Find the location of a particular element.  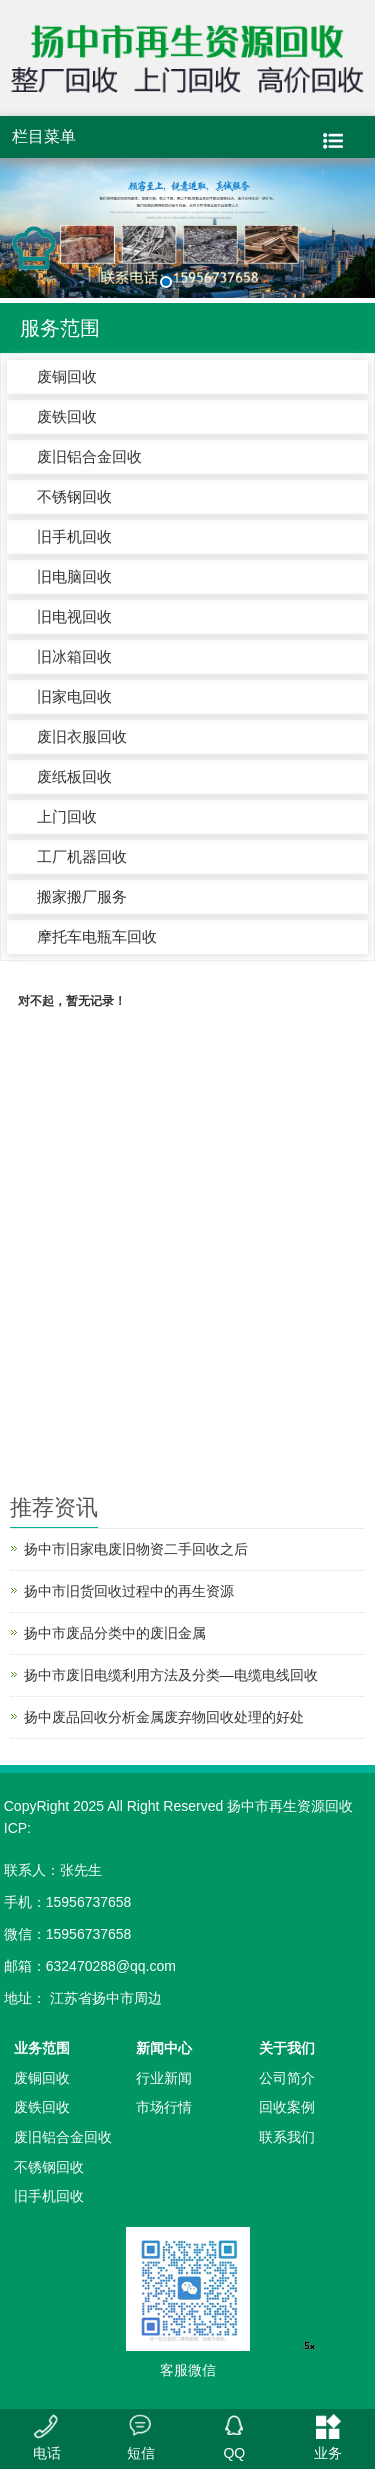

access cooking or recipe features is located at coordinates (34, 248).